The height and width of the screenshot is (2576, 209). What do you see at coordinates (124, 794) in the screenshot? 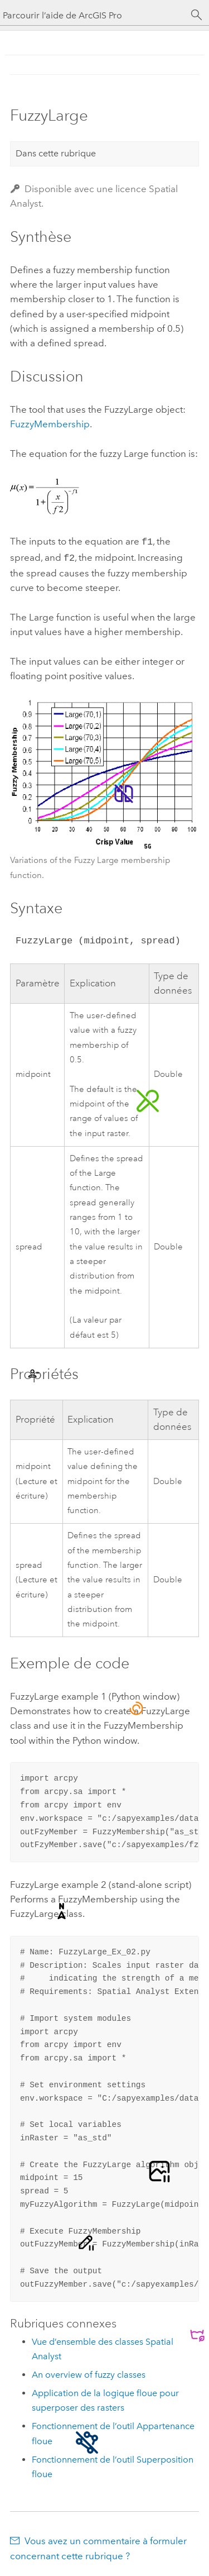
I see `nintendo switch controller disconnected` at bounding box center [124, 794].